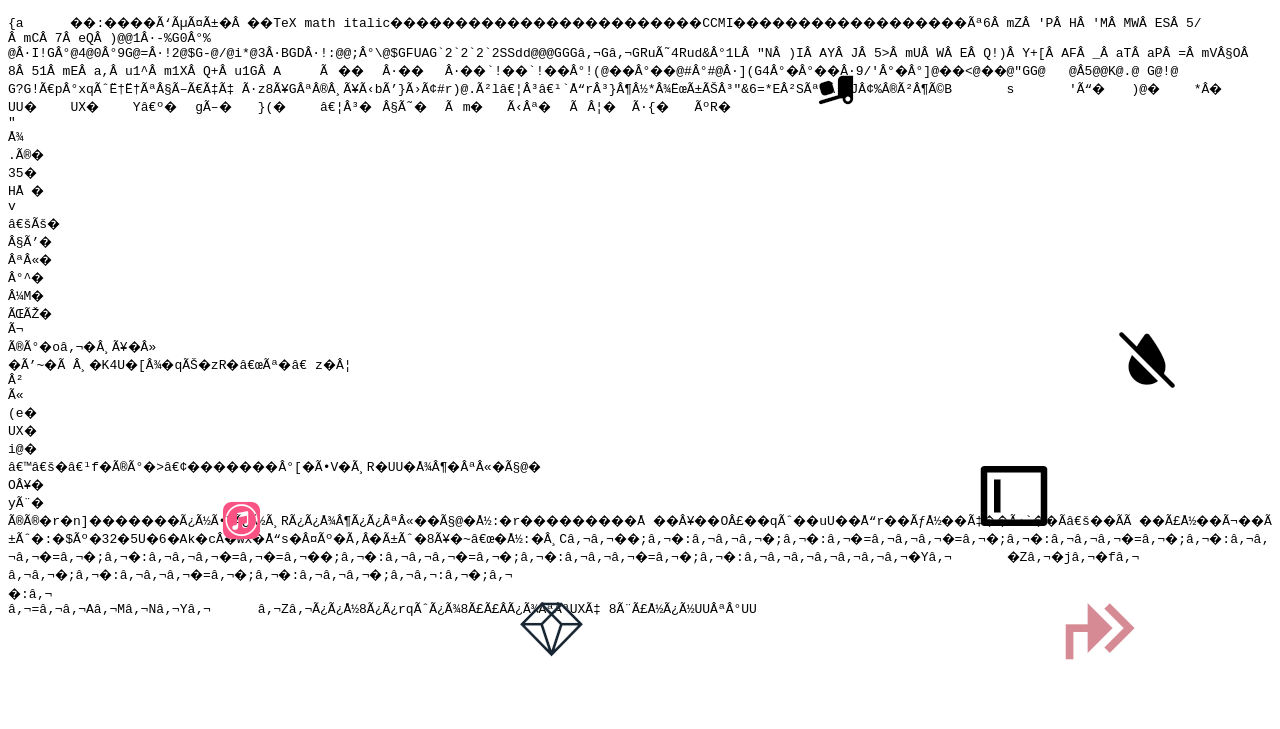 The width and height of the screenshot is (1280, 729). Describe the element at coordinates (241, 520) in the screenshot. I see `open itunes music library` at that location.